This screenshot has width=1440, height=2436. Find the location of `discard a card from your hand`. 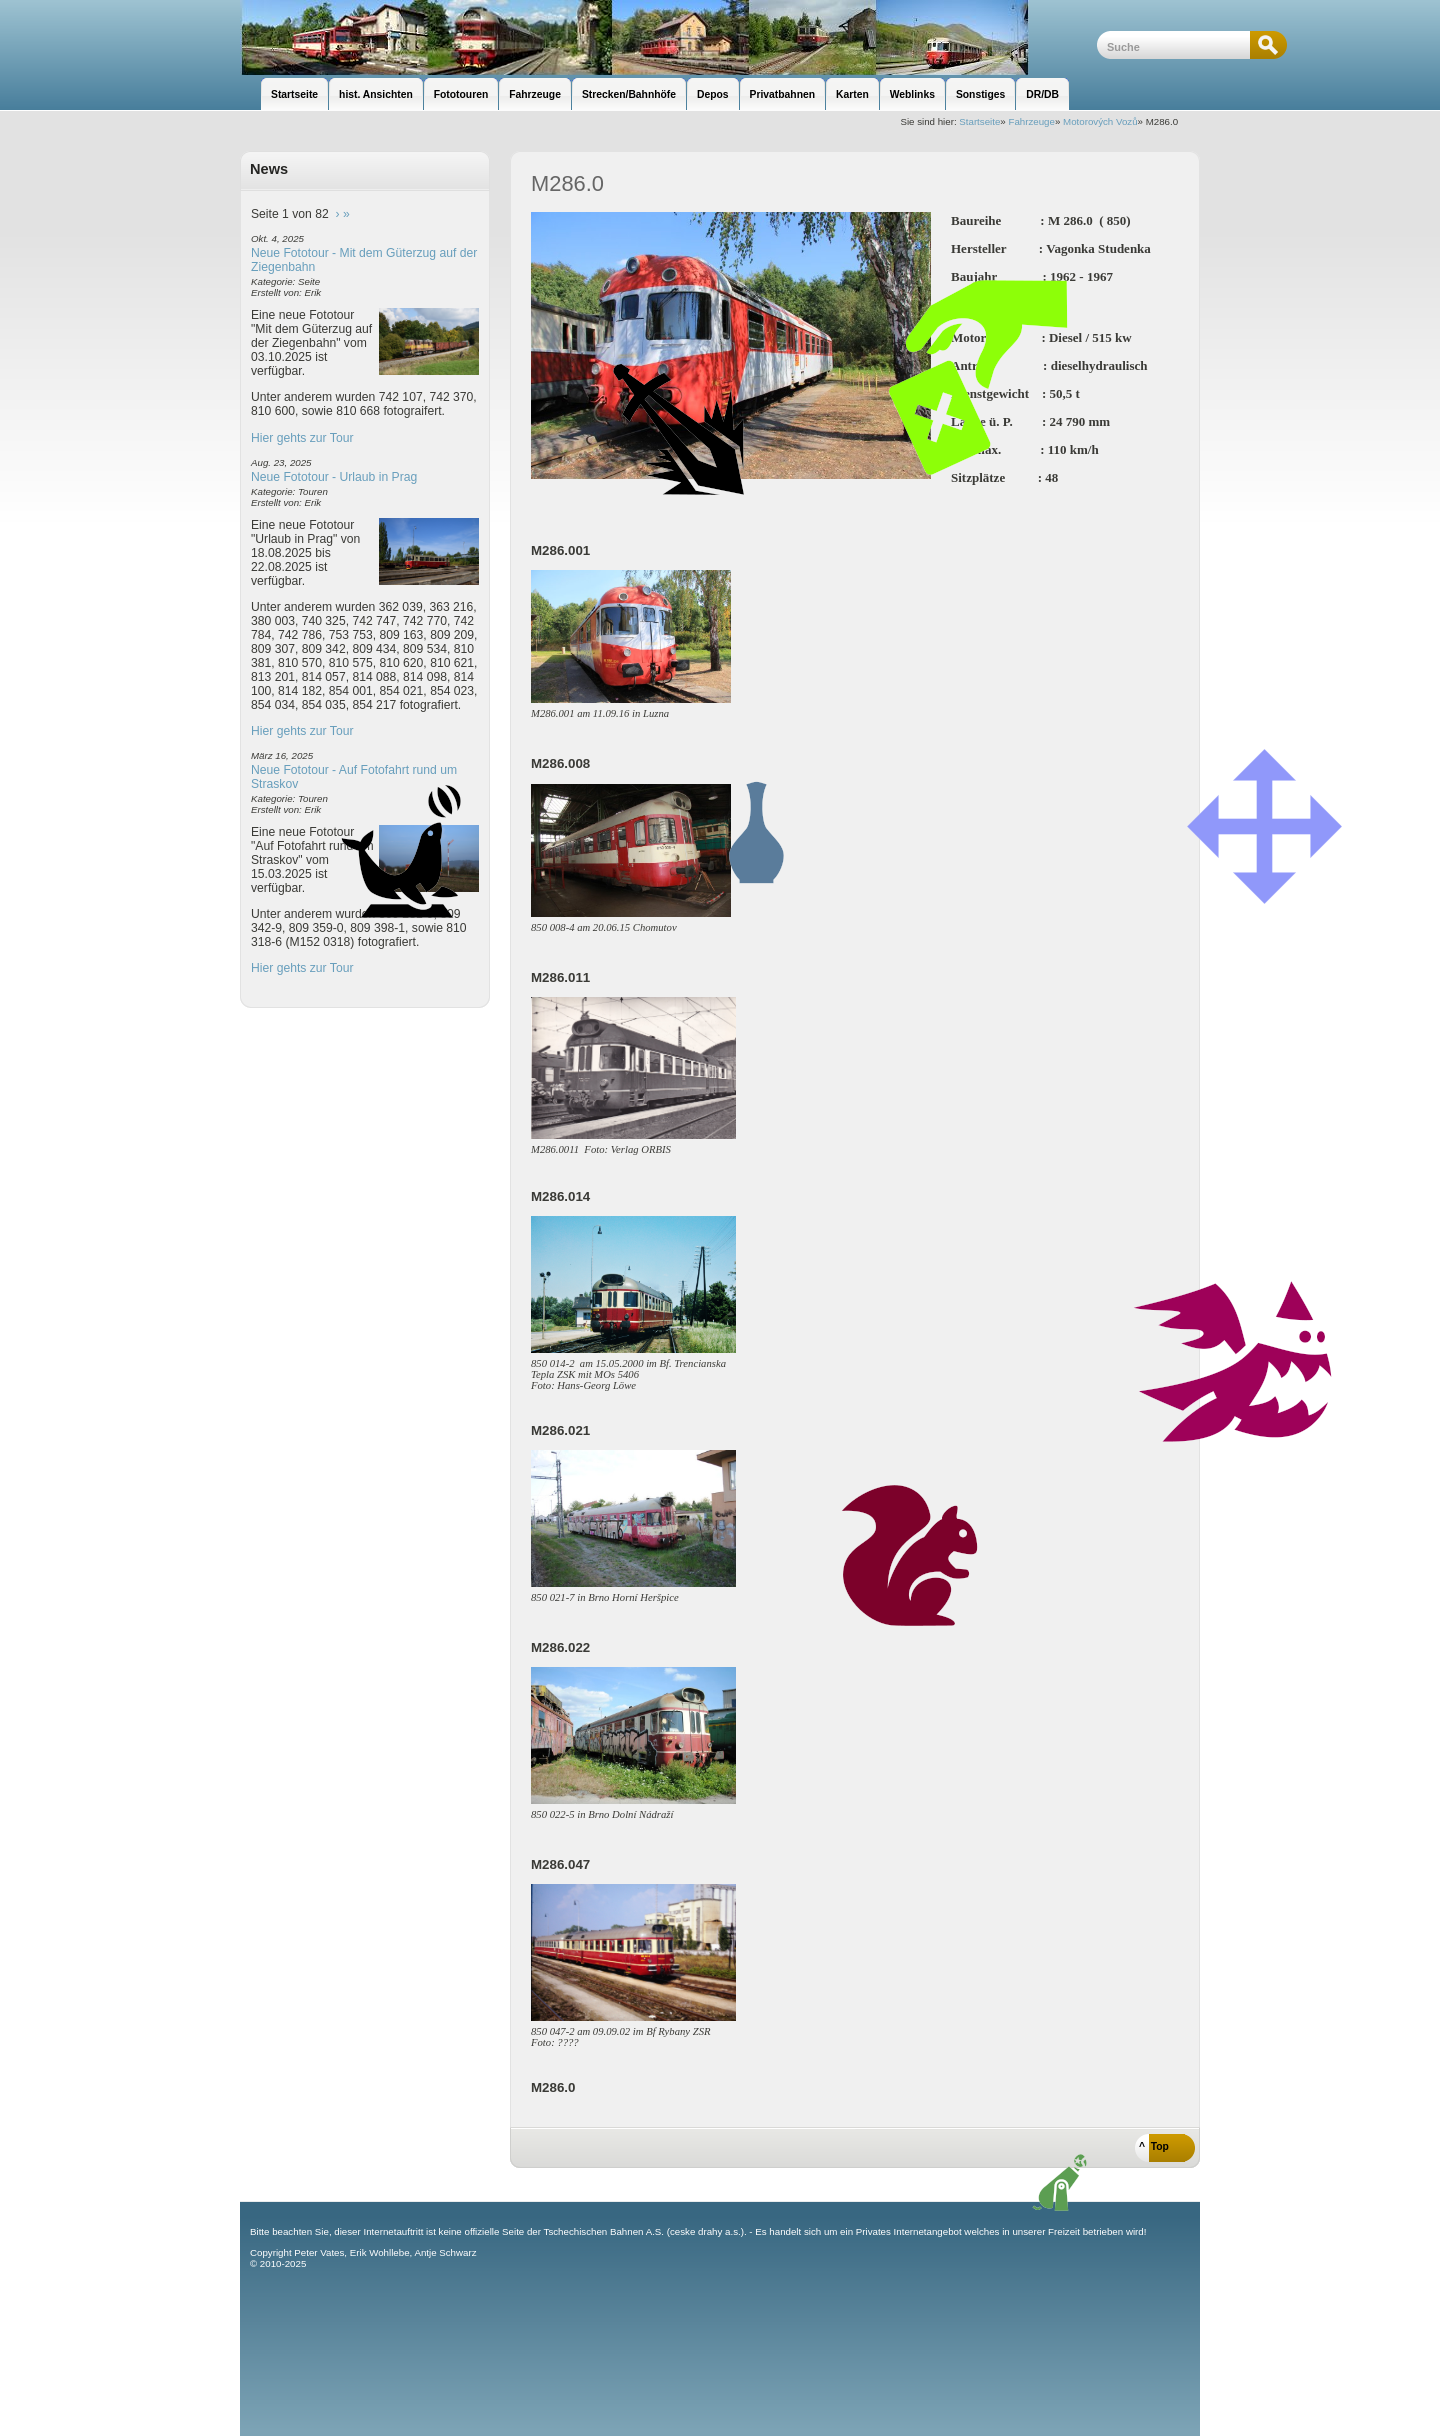

discard a card from your hand is located at coordinates (969, 377).